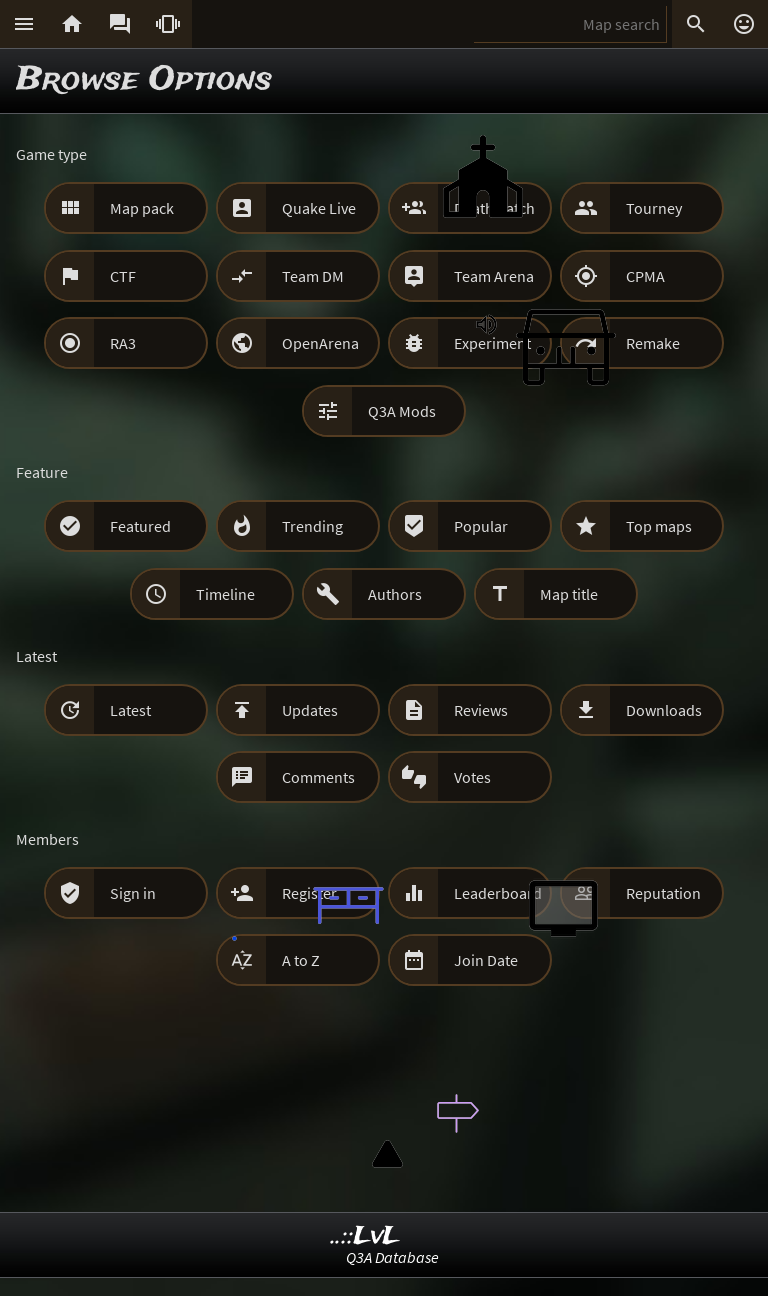 The width and height of the screenshot is (768, 1296). What do you see at coordinates (486, 324) in the screenshot?
I see `increase or adjust audio volume` at bounding box center [486, 324].